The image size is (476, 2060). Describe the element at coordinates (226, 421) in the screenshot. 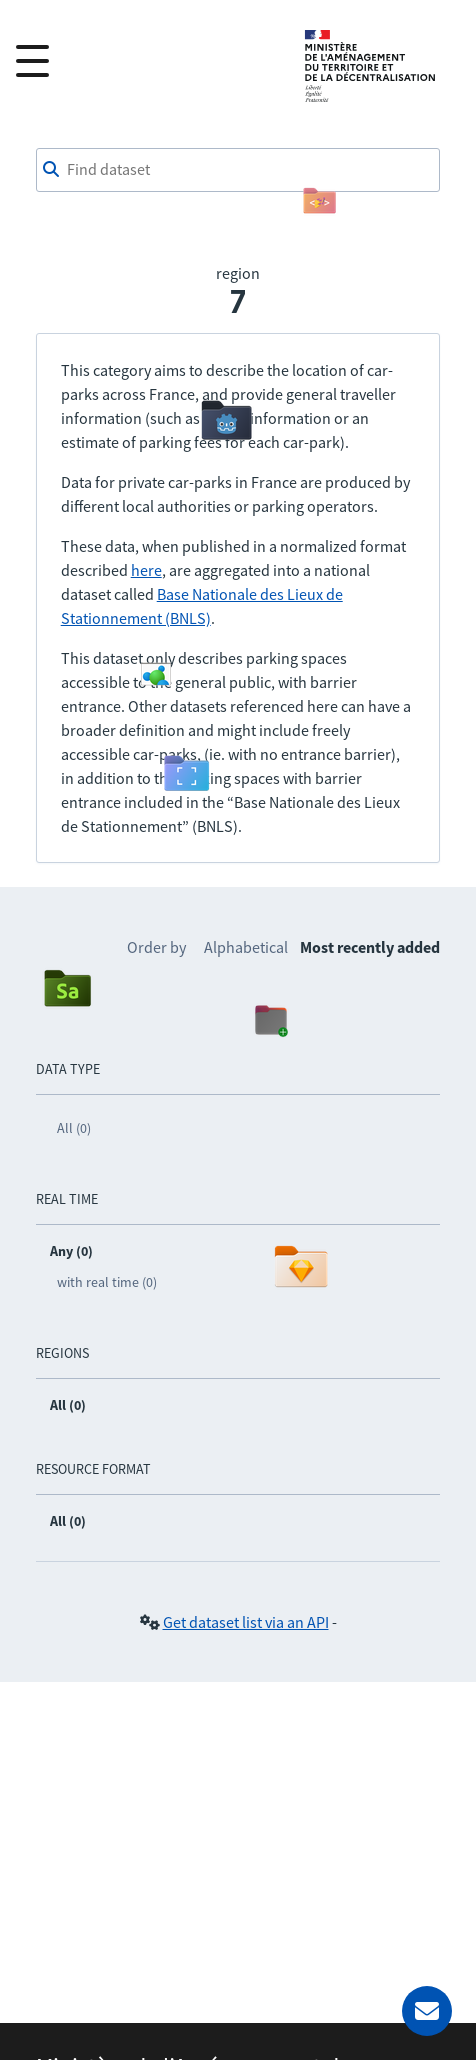

I see `folder containing Godot game engine project files` at that location.